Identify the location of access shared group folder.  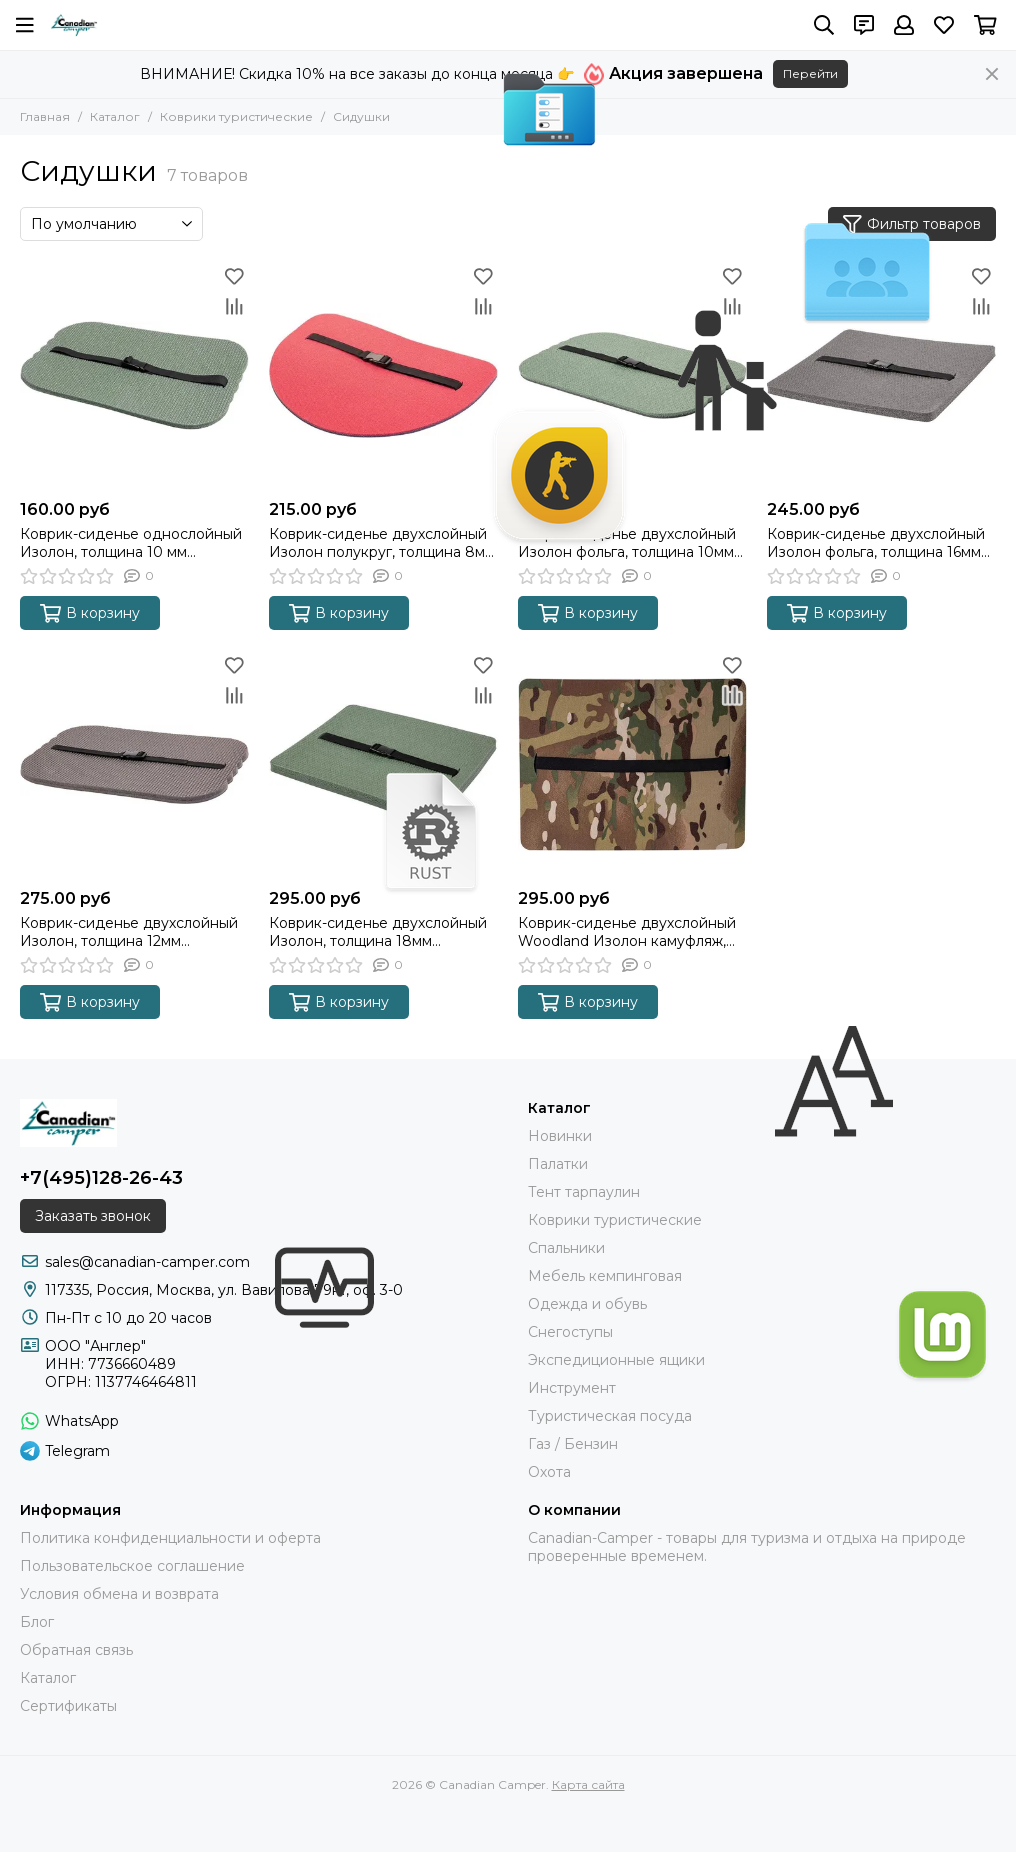
(867, 272).